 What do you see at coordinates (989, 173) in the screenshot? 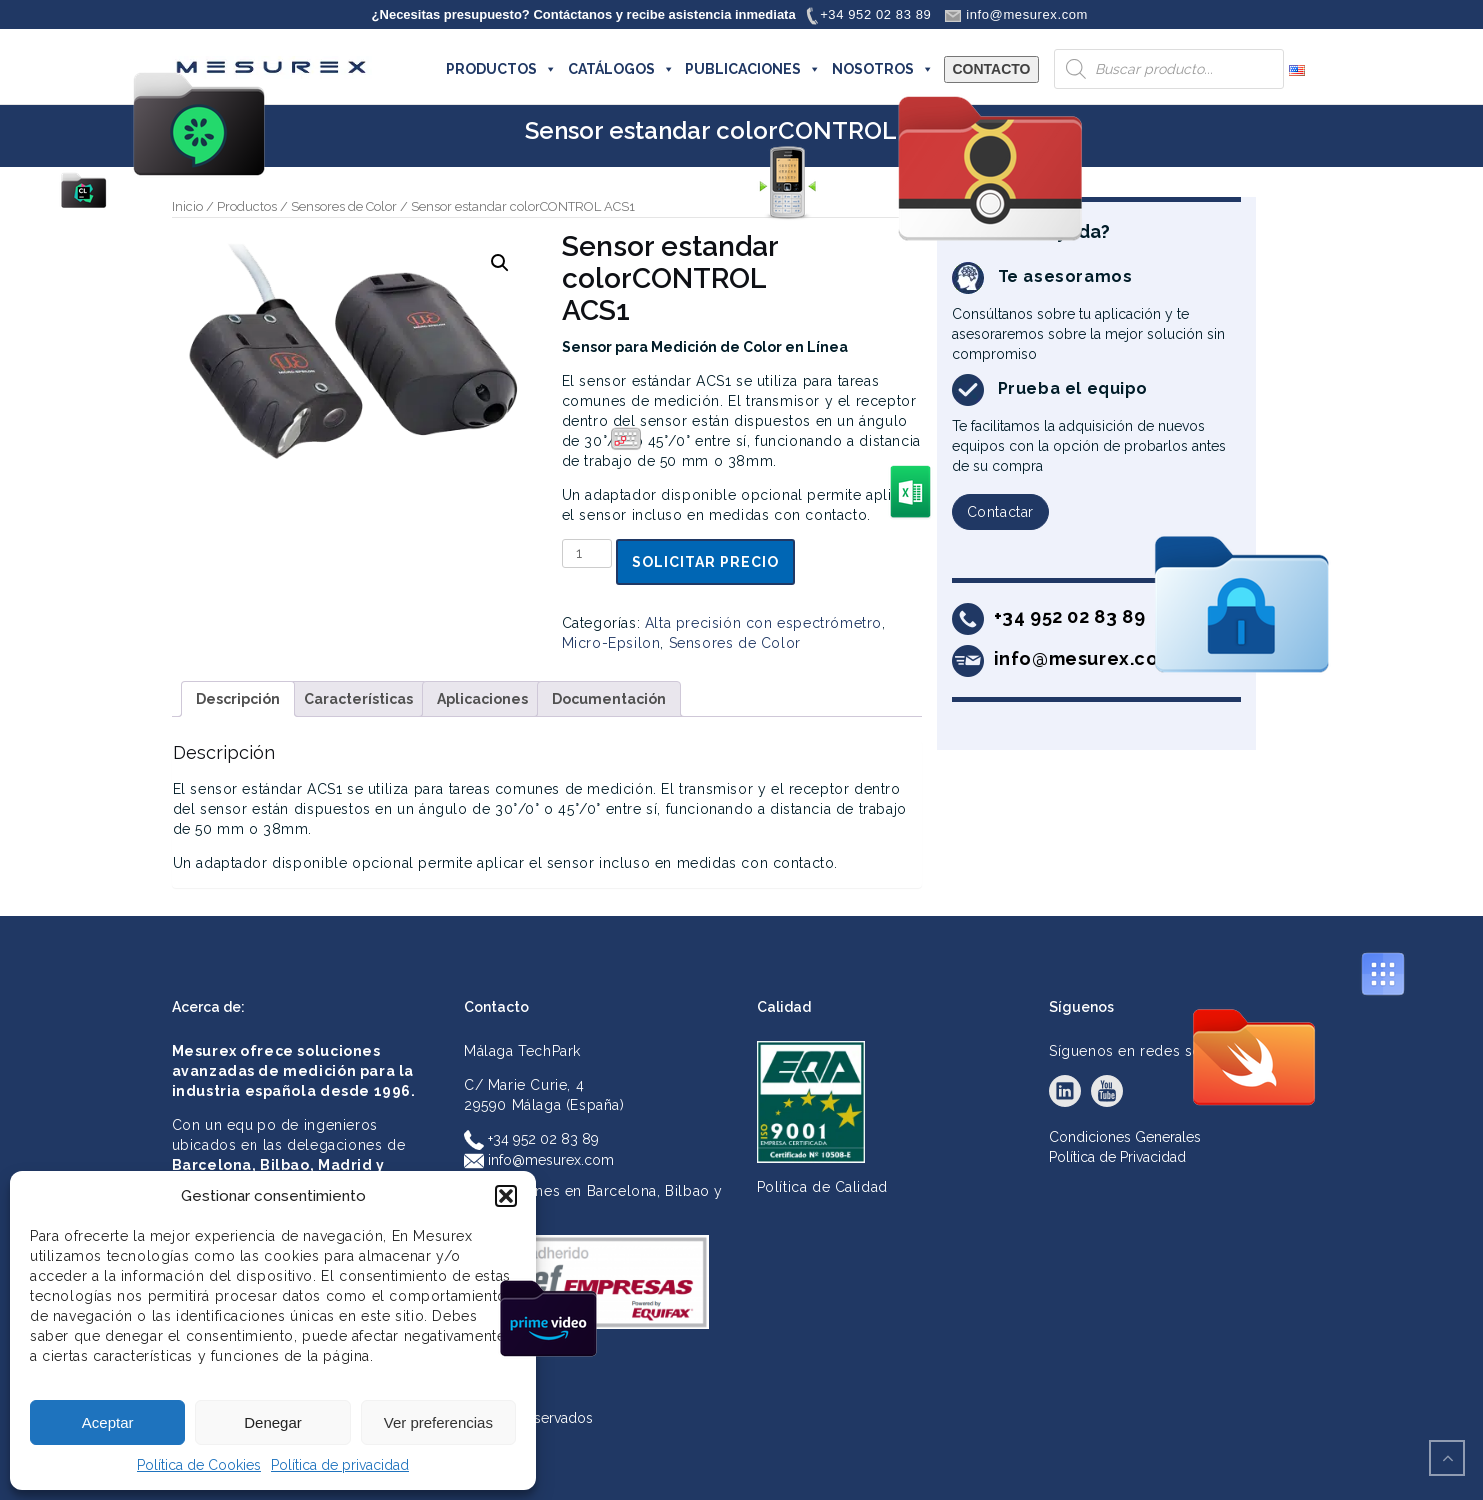
I see `open pokémon repeat ball themed folder` at bounding box center [989, 173].